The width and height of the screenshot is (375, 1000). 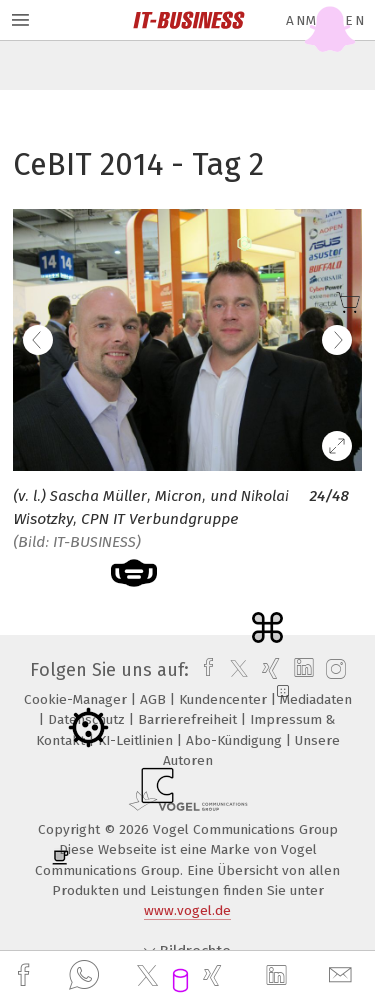 What do you see at coordinates (348, 302) in the screenshot?
I see `view your shopping cart` at bounding box center [348, 302].